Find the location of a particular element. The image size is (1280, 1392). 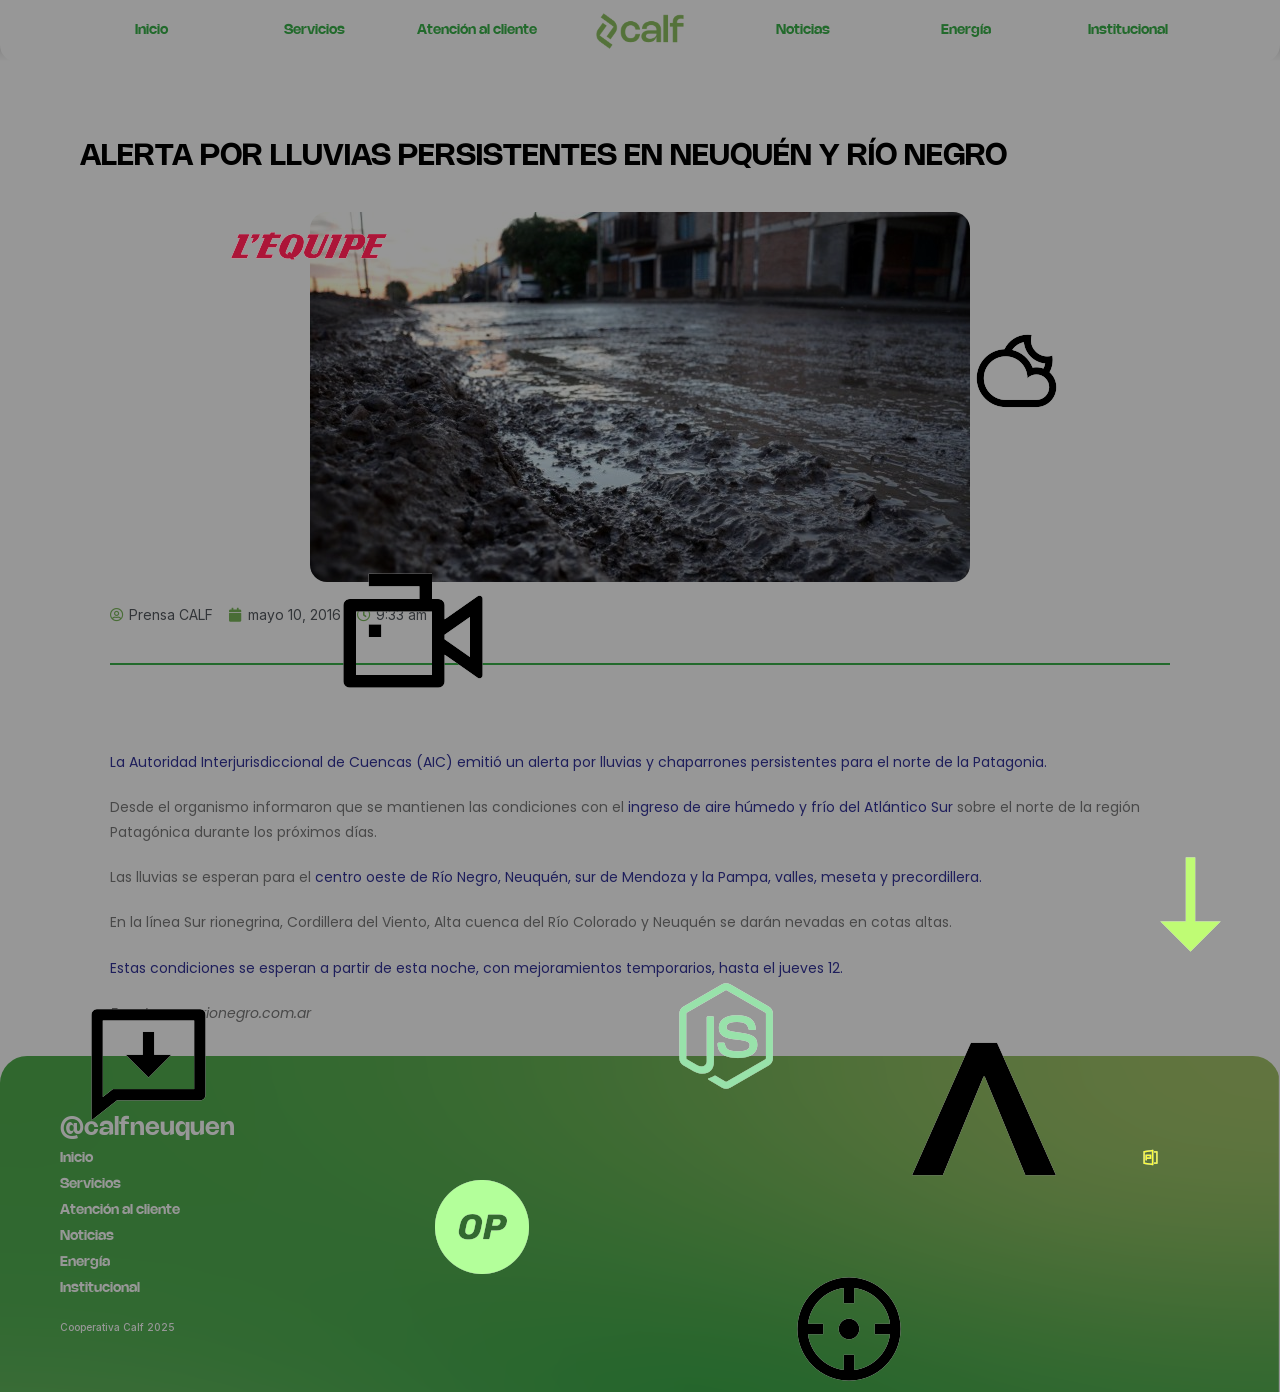

Node.js logo is located at coordinates (726, 1036).